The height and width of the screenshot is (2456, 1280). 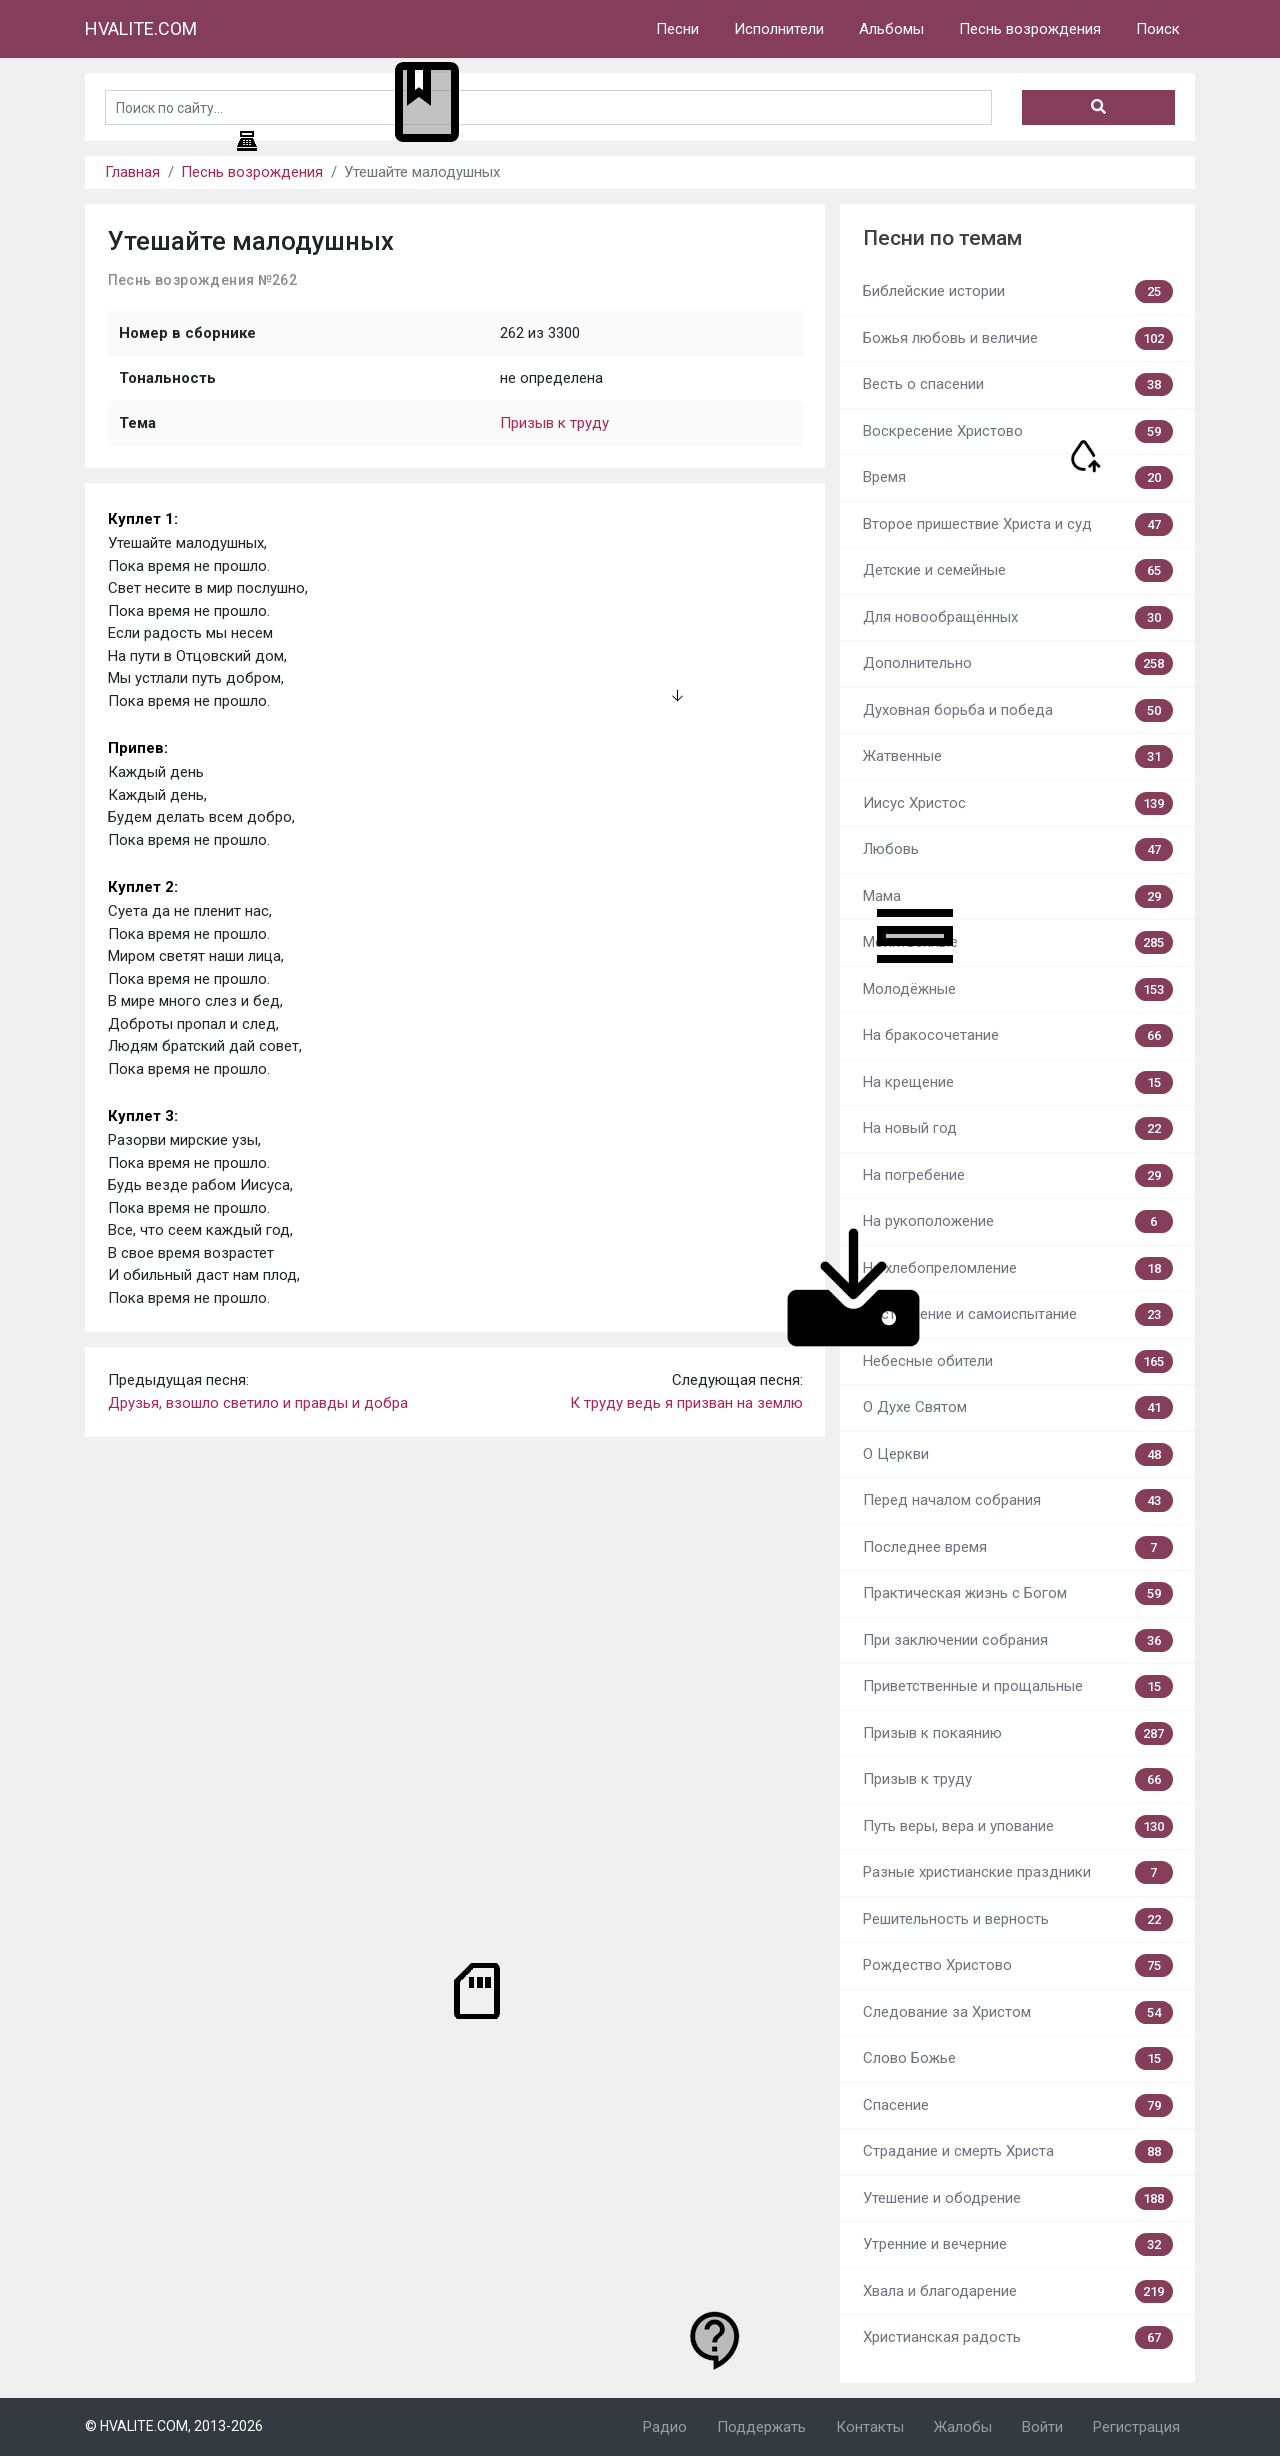 What do you see at coordinates (716, 2340) in the screenshot?
I see `contact customer support` at bounding box center [716, 2340].